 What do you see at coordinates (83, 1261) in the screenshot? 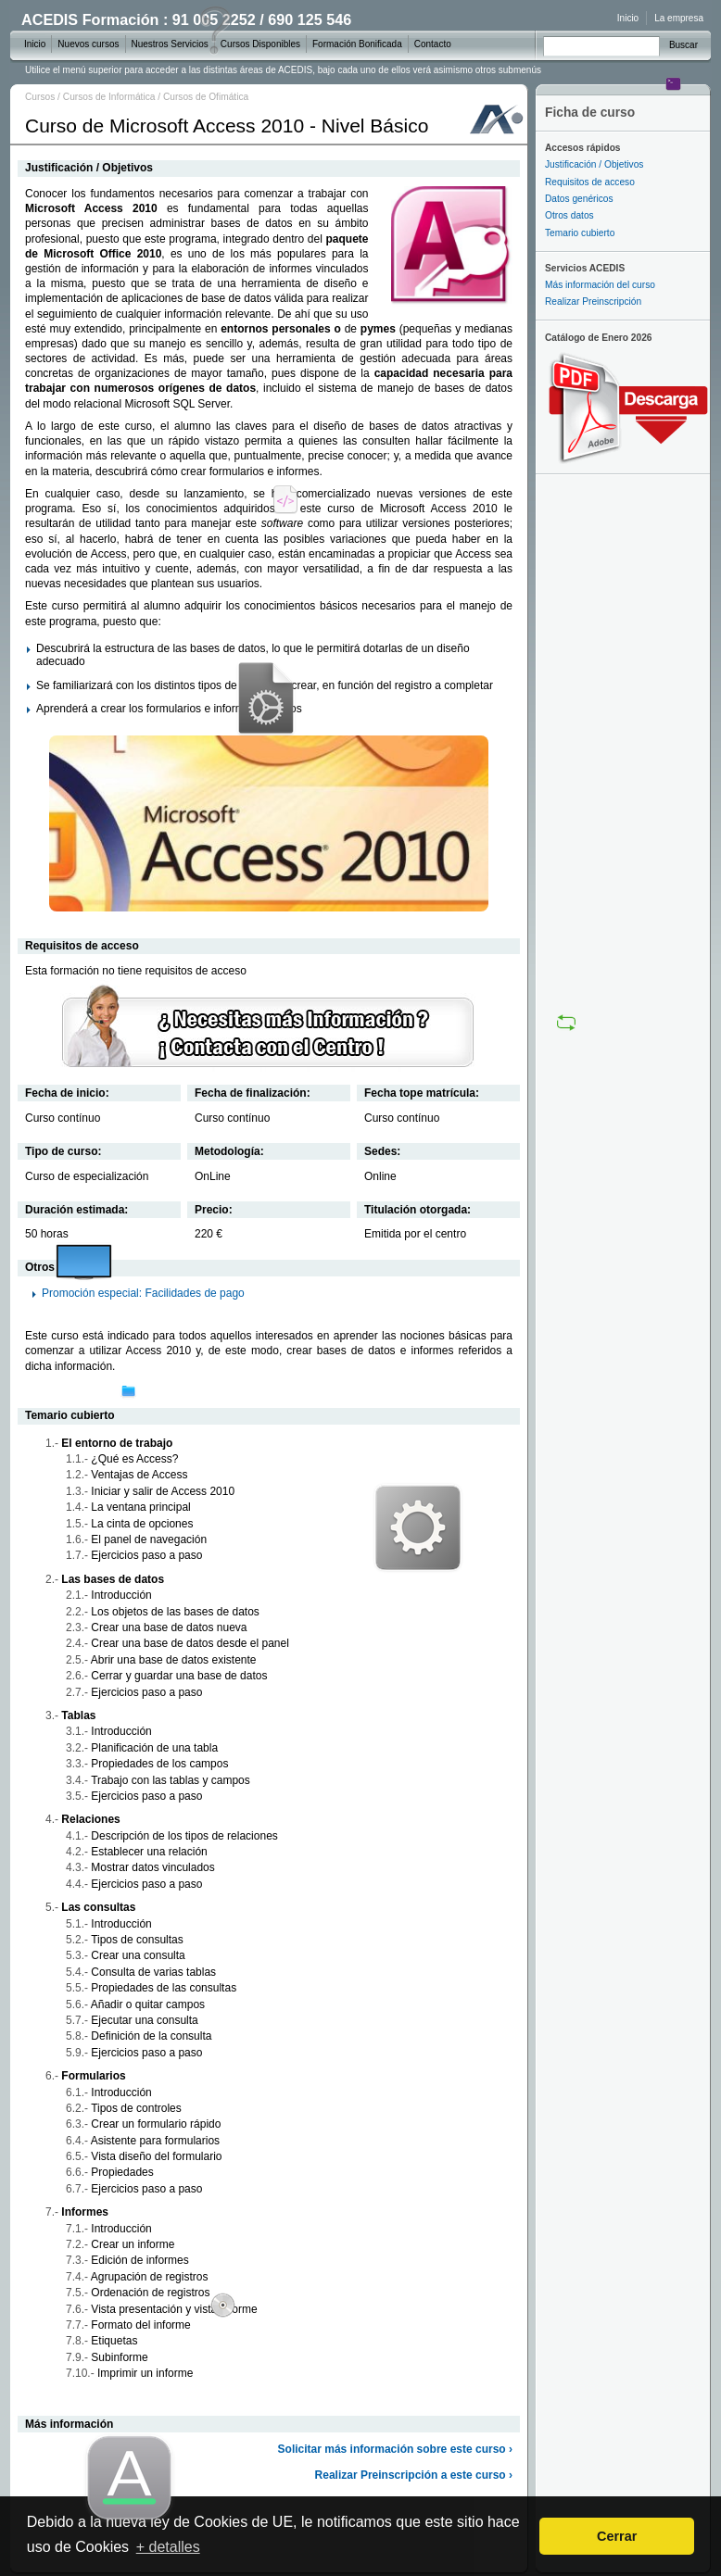
I see `external display or monitor connected` at bounding box center [83, 1261].